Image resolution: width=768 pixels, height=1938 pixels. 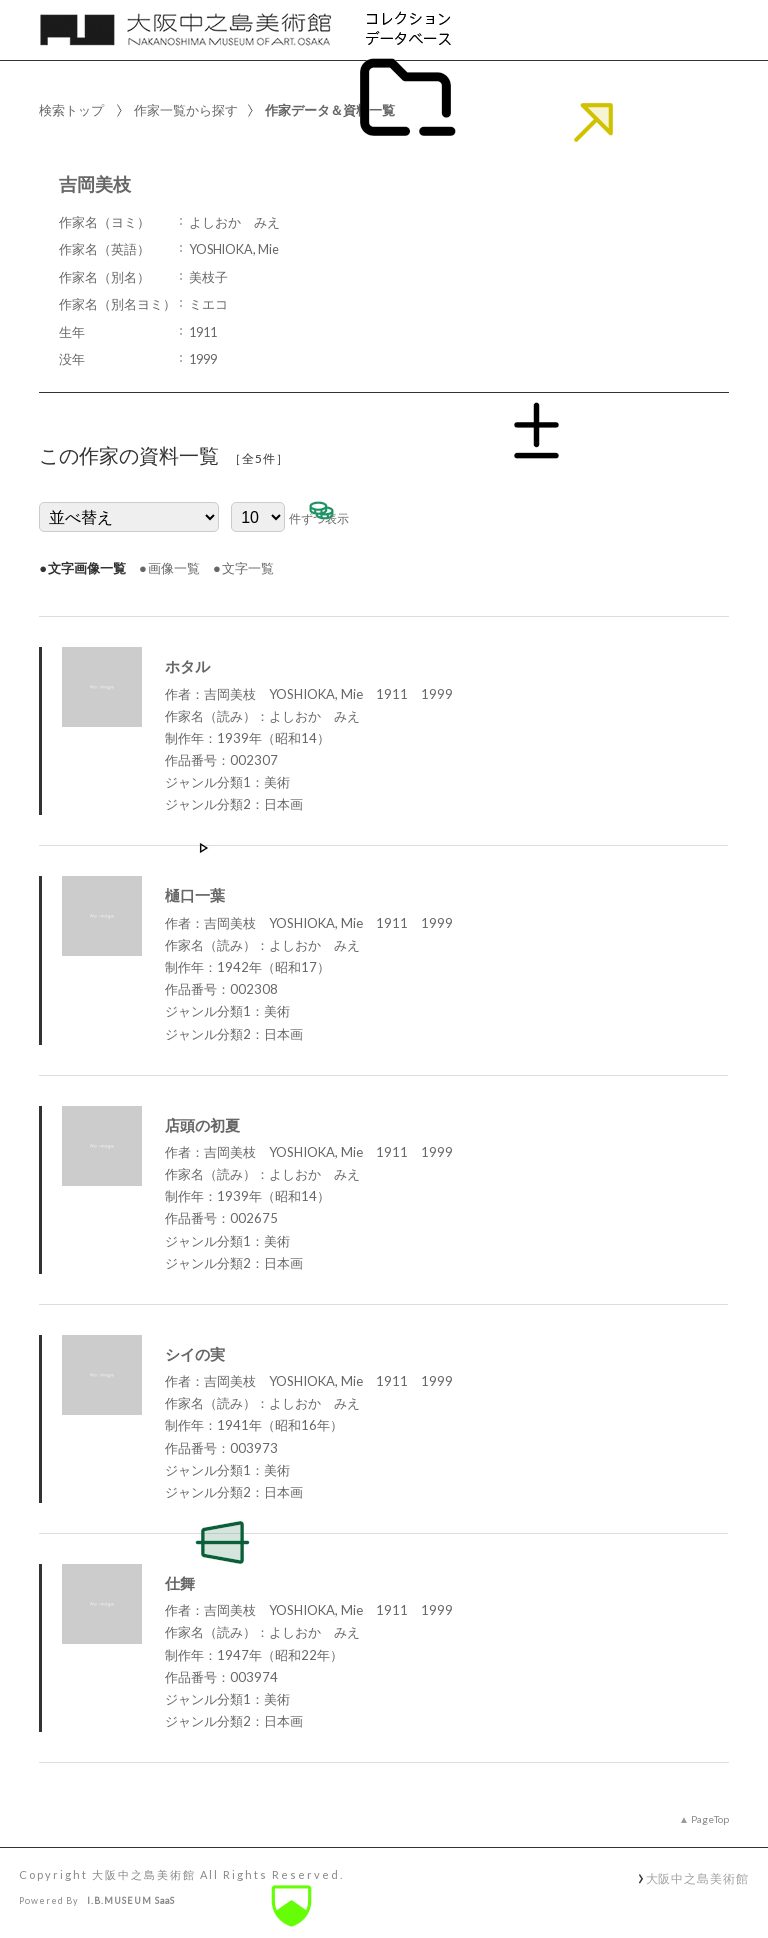 What do you see at coordinates (222, 1542) in the screenshot?
I see `adjust perspective or viewing angle` at bounding box center [222, 1542].